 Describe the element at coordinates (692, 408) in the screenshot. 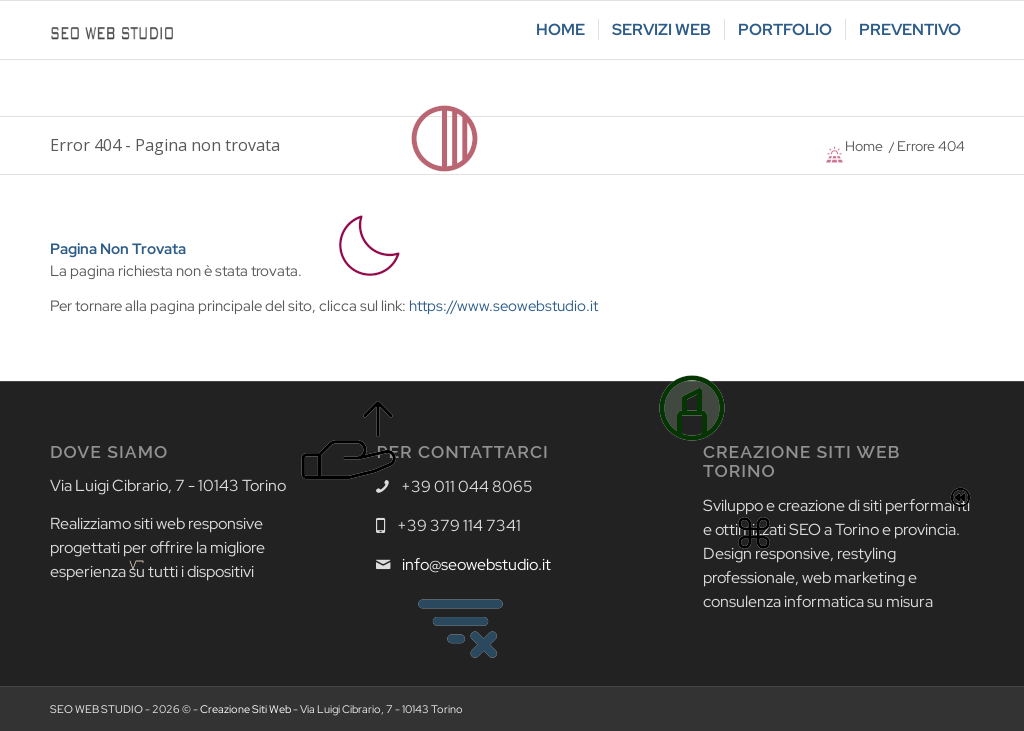

I see `activate highlighter tool for text markup` at that location.